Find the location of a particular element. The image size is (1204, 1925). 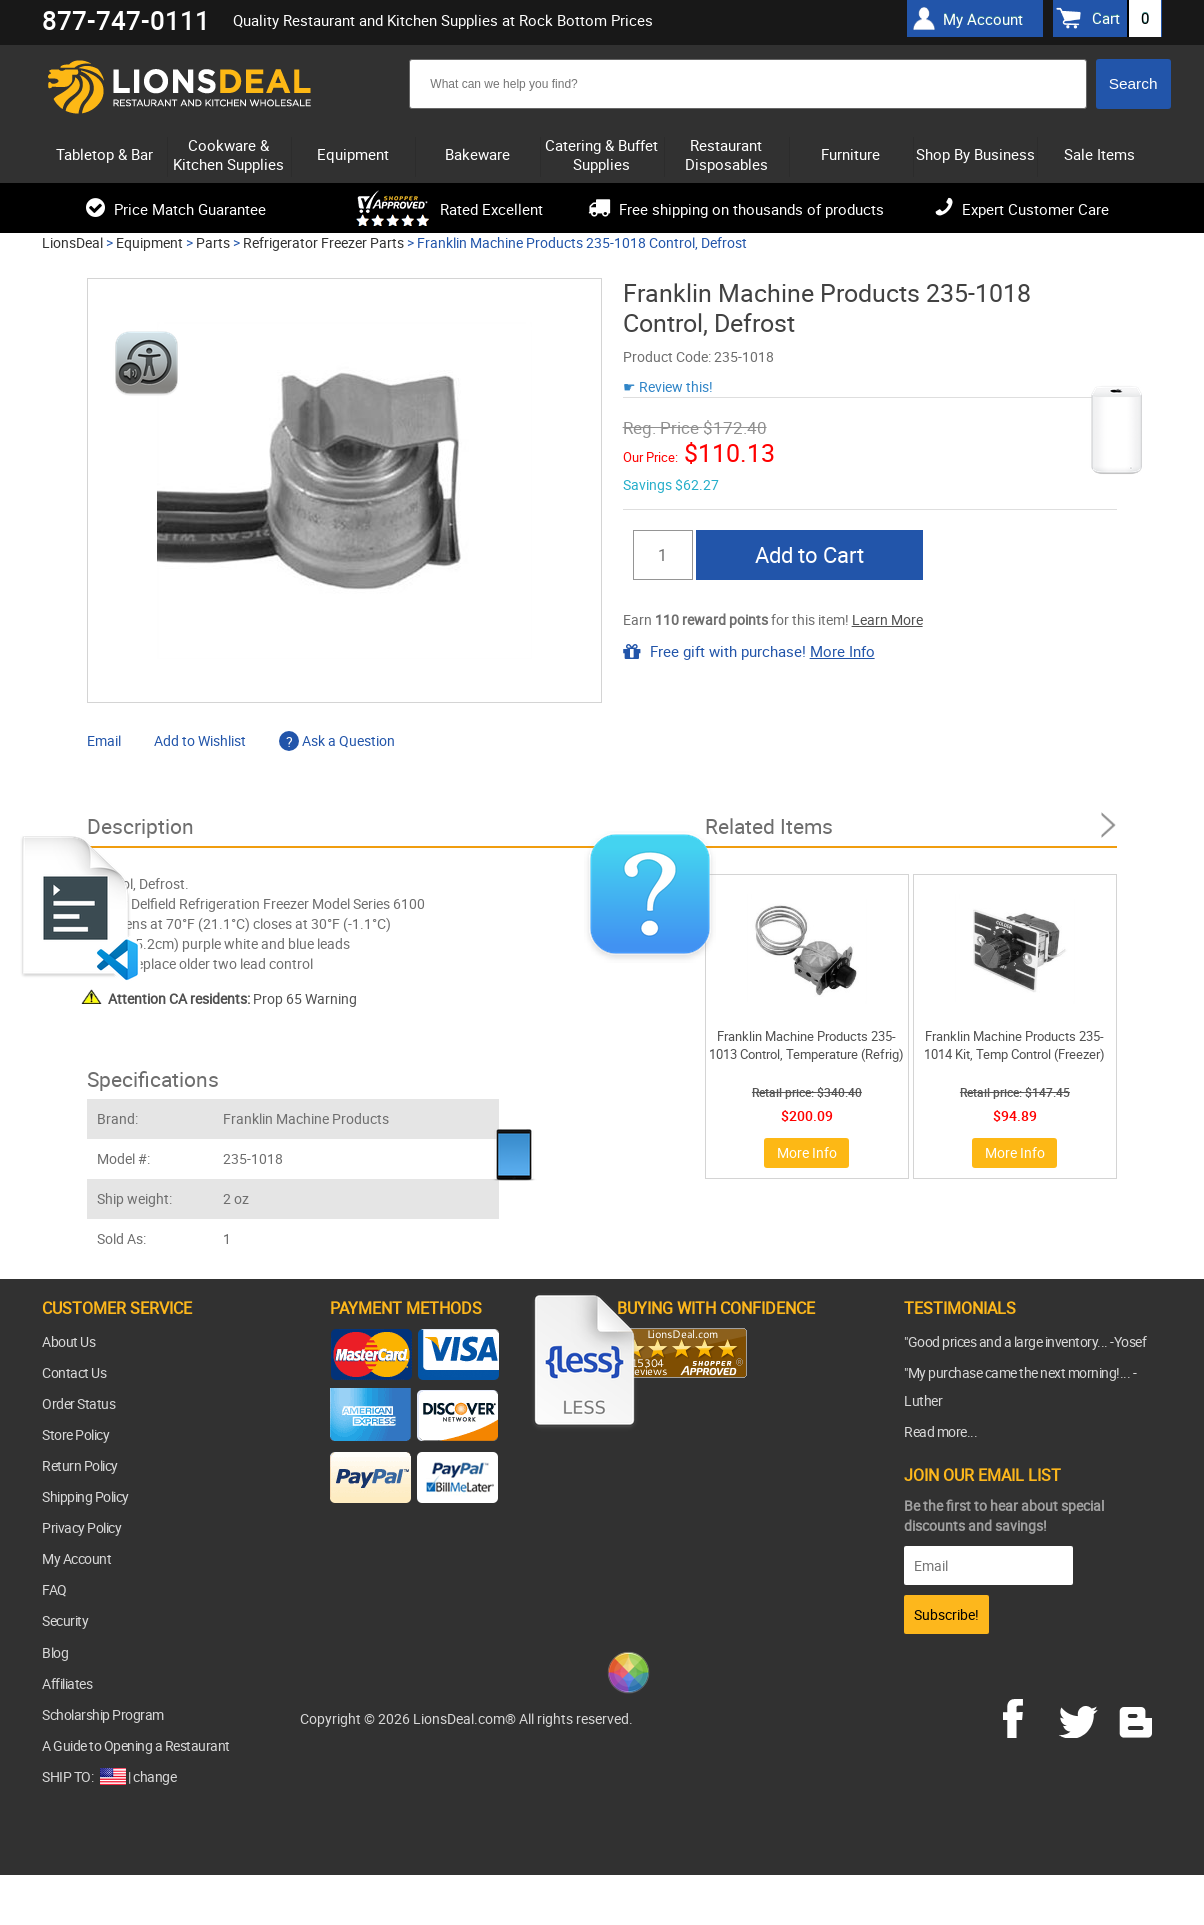

open voiceover accessibility settings is located at coordinates (146, 362).